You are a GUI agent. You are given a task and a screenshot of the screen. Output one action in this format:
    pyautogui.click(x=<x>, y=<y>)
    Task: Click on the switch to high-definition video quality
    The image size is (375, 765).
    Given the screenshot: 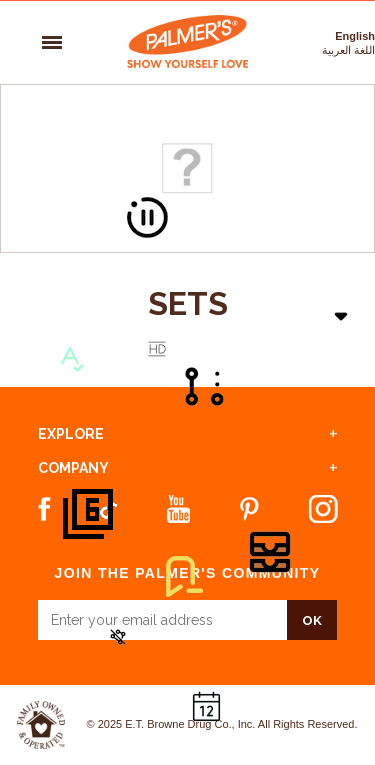 What is the action you would take?
    pyautogui.click(x=157, y=349)
    